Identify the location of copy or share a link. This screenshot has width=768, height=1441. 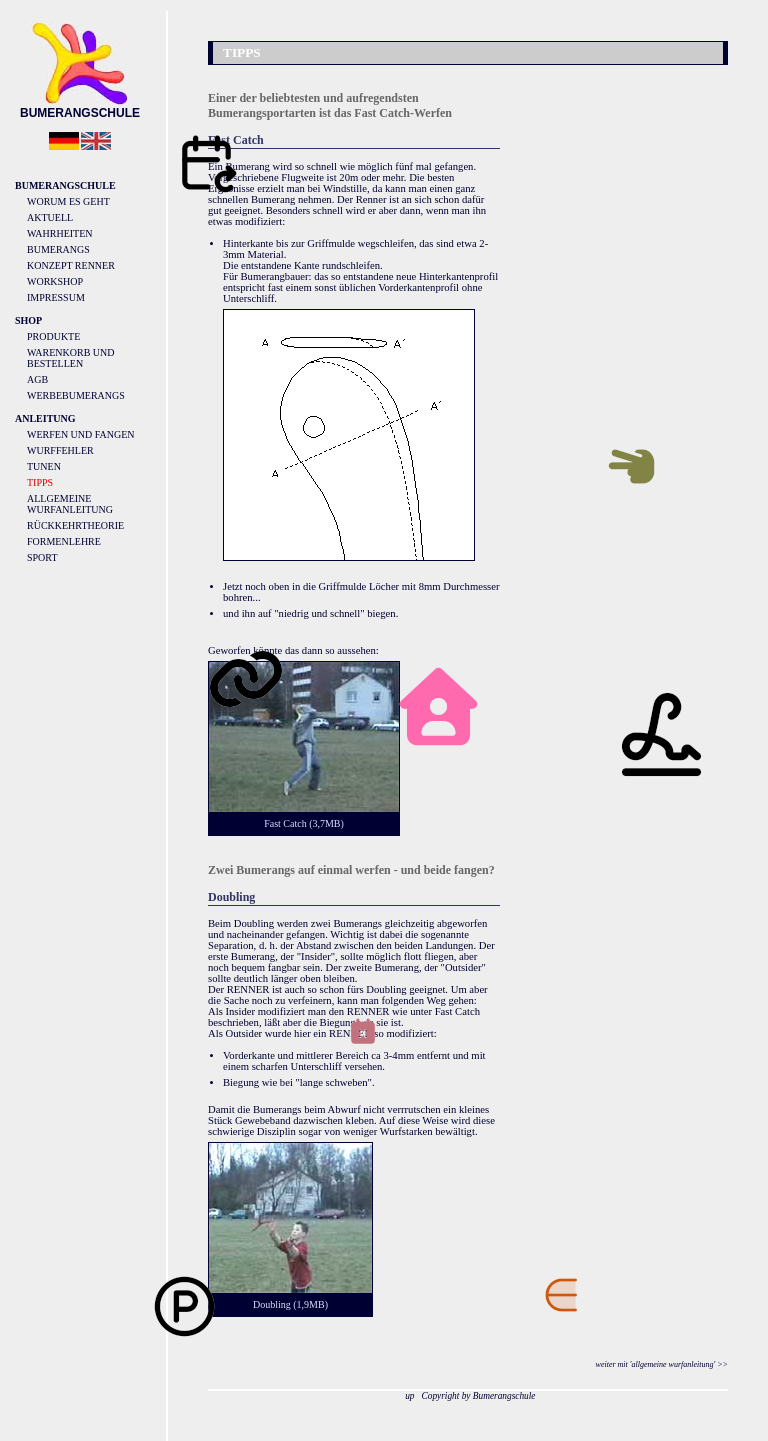
(246, 679).